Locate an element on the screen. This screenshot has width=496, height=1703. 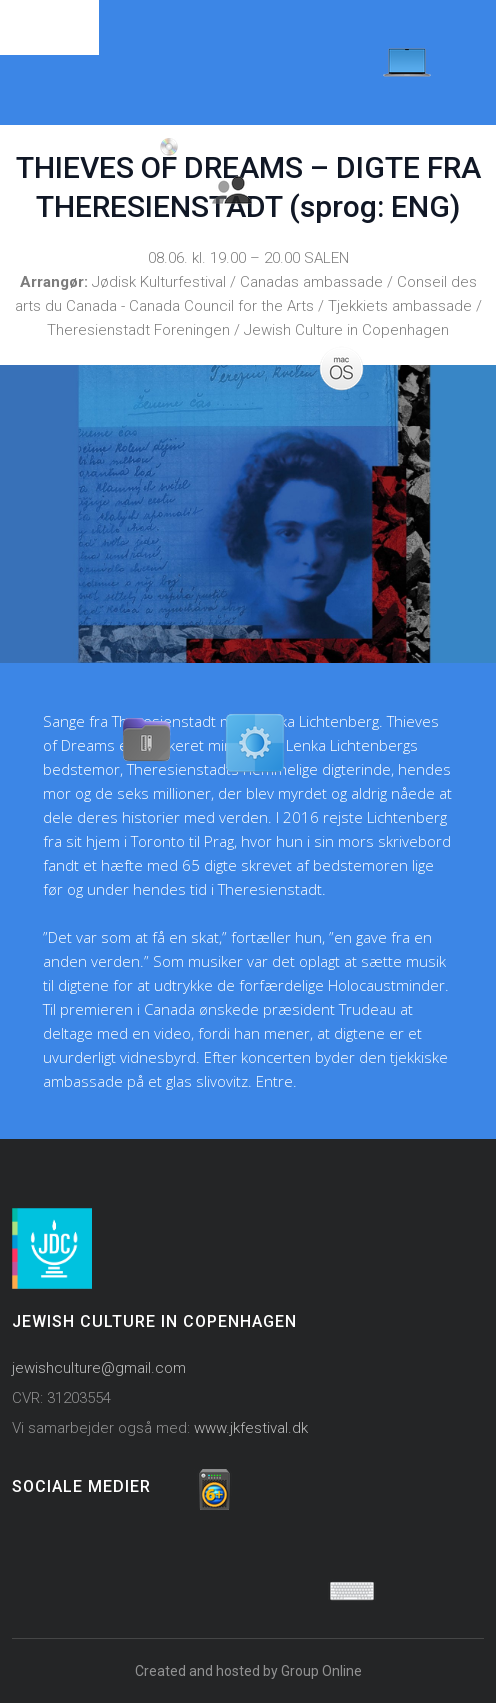
indicates macos operating system is located at coordinates (341, 368).